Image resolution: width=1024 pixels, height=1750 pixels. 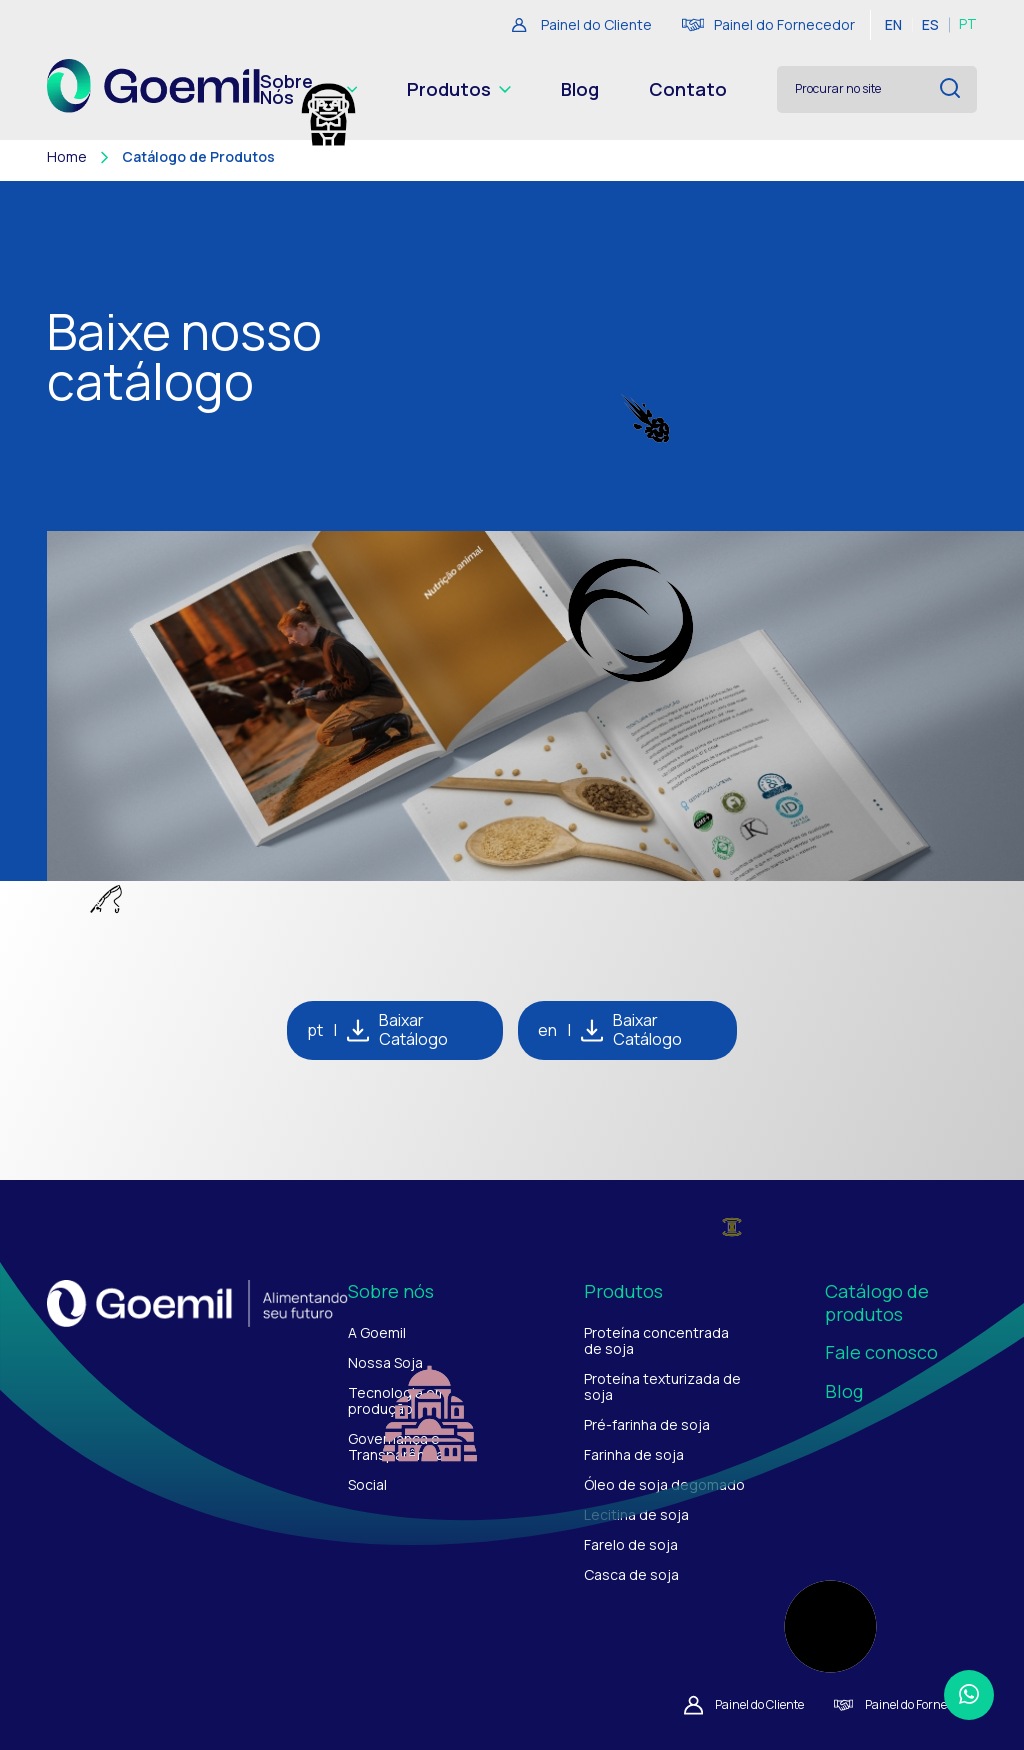 What do you see at coordinates (645, 418) in the screenshot?
I see `activate steam or vapor ability` at bounding box center [645, 418].